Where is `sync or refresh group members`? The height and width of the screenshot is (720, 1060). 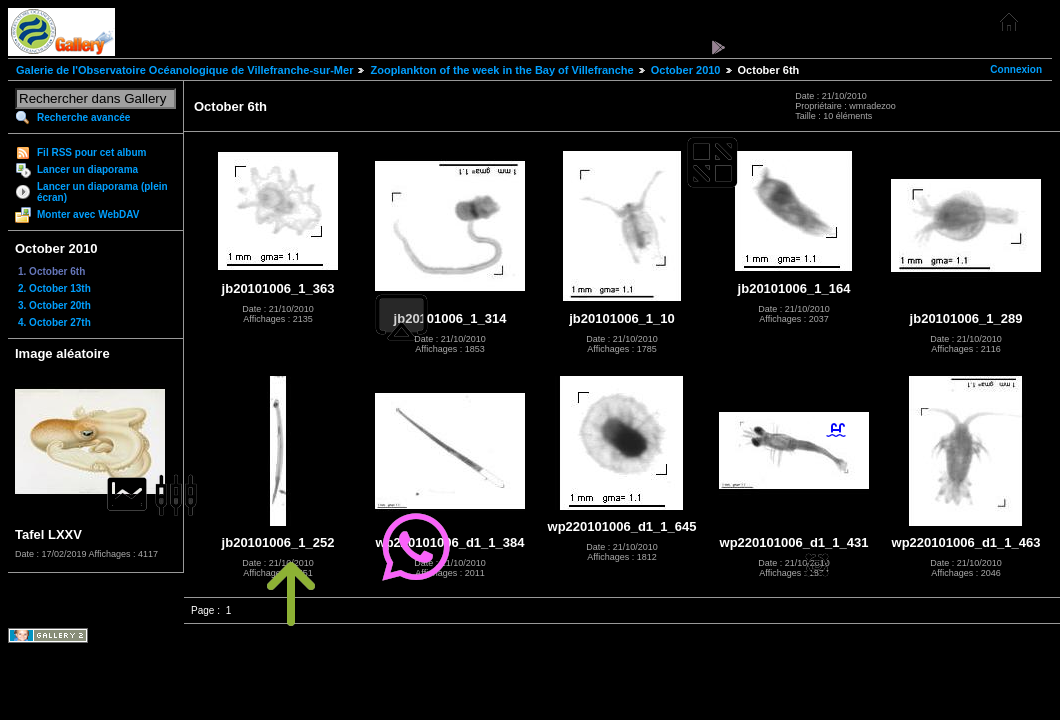 sync or refresh group members is located at coordinates (817, 565).